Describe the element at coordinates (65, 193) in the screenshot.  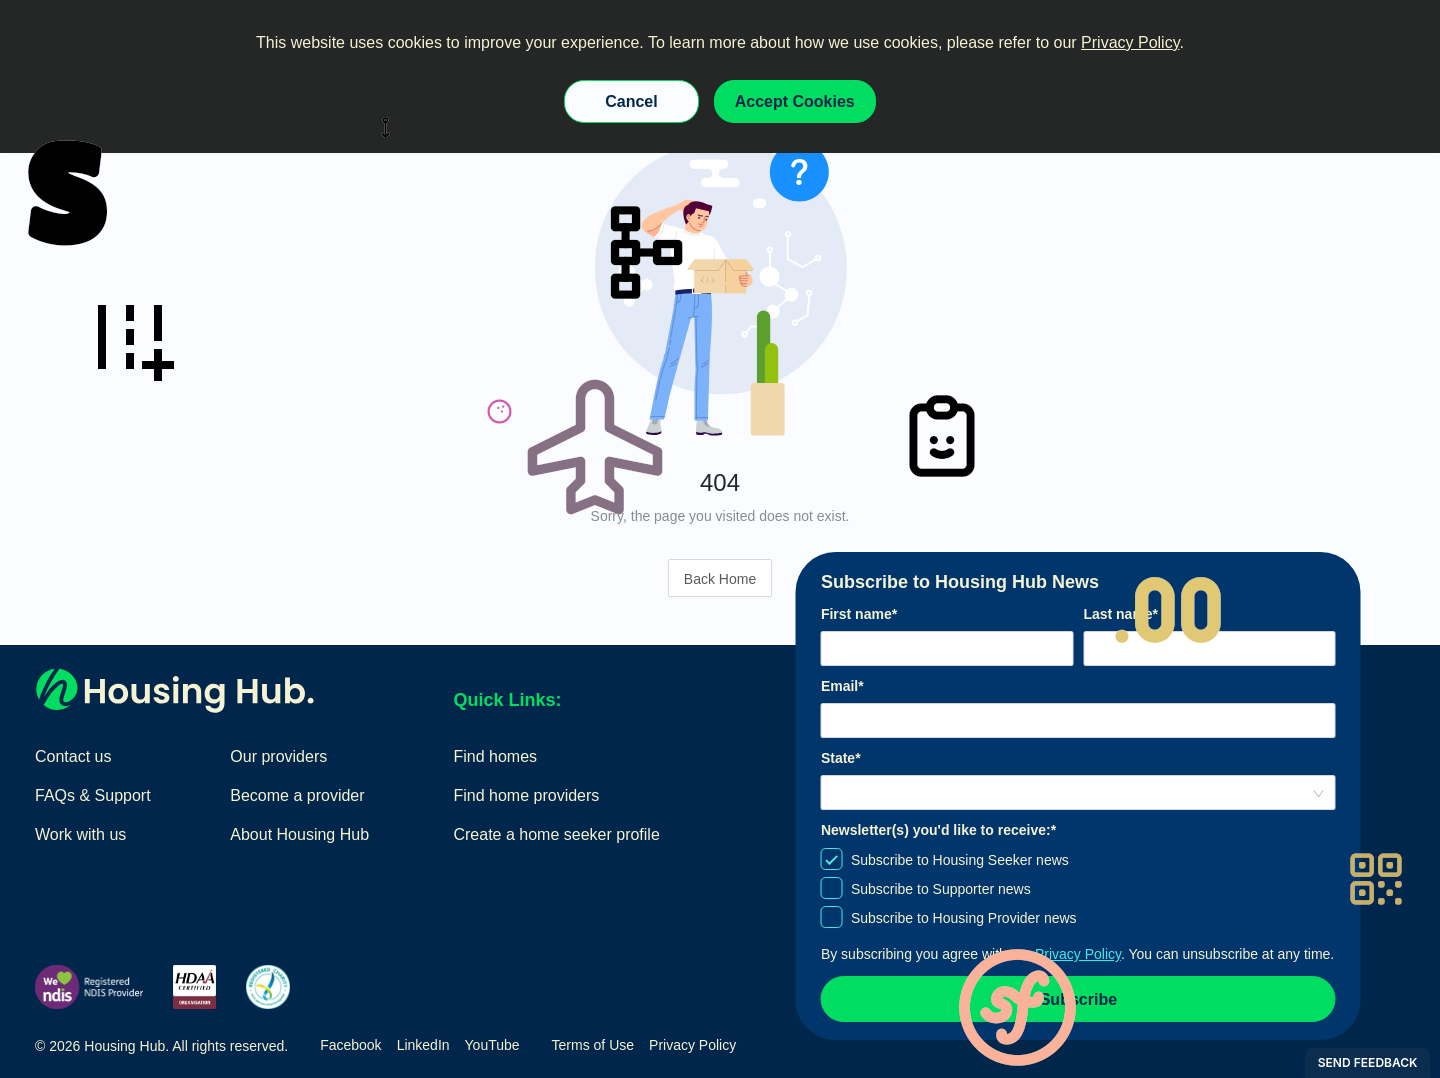
I see `connect to stripe payment processing` at that location.